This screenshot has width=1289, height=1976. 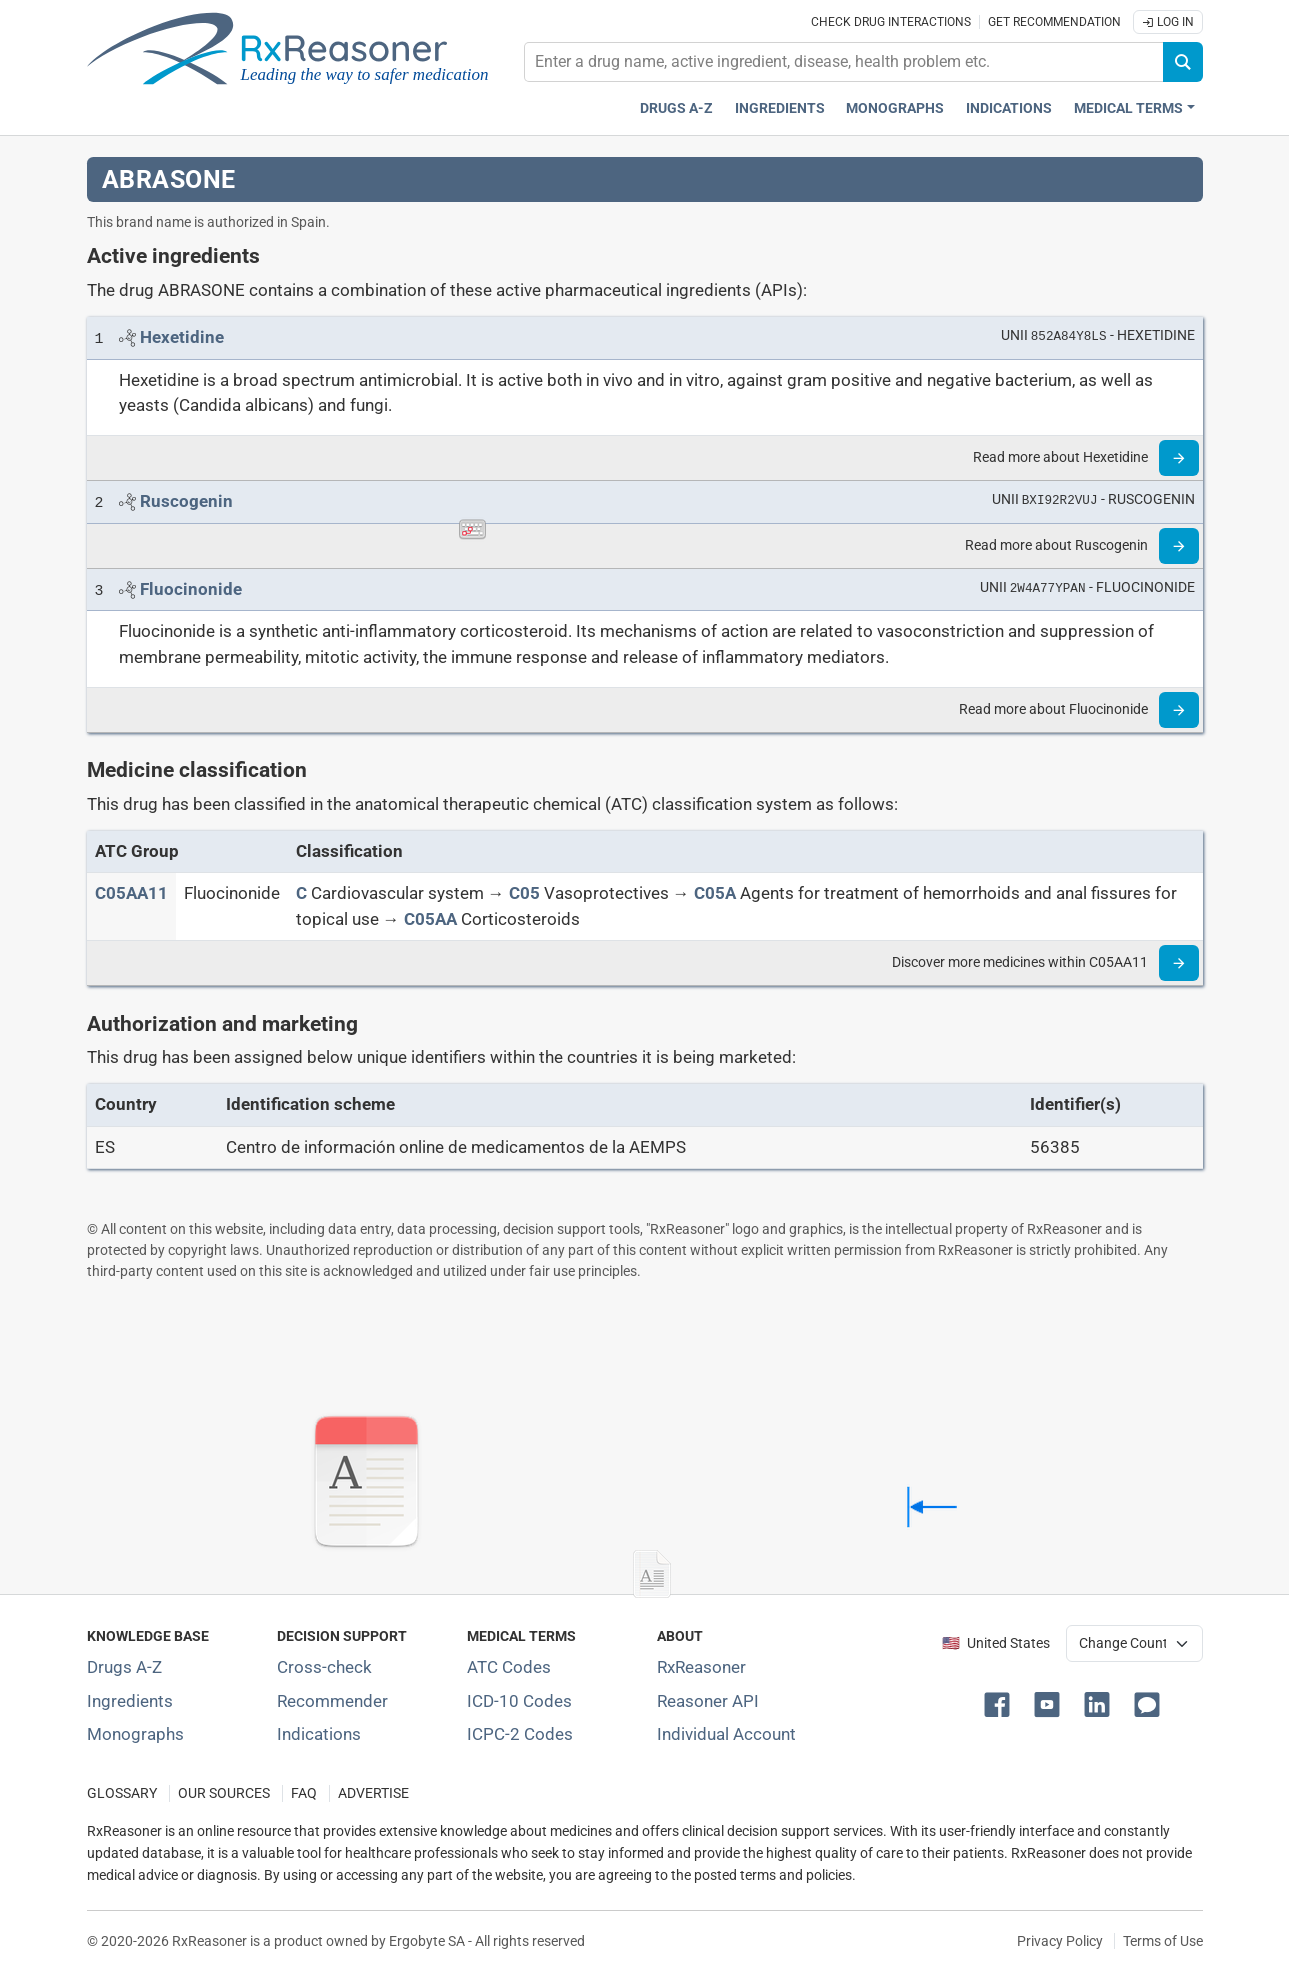 What do you see at coordinates (366, 1481) in the screenshot?
I see `open the gnome books e-reader application` at bounding box center [366, 1481].